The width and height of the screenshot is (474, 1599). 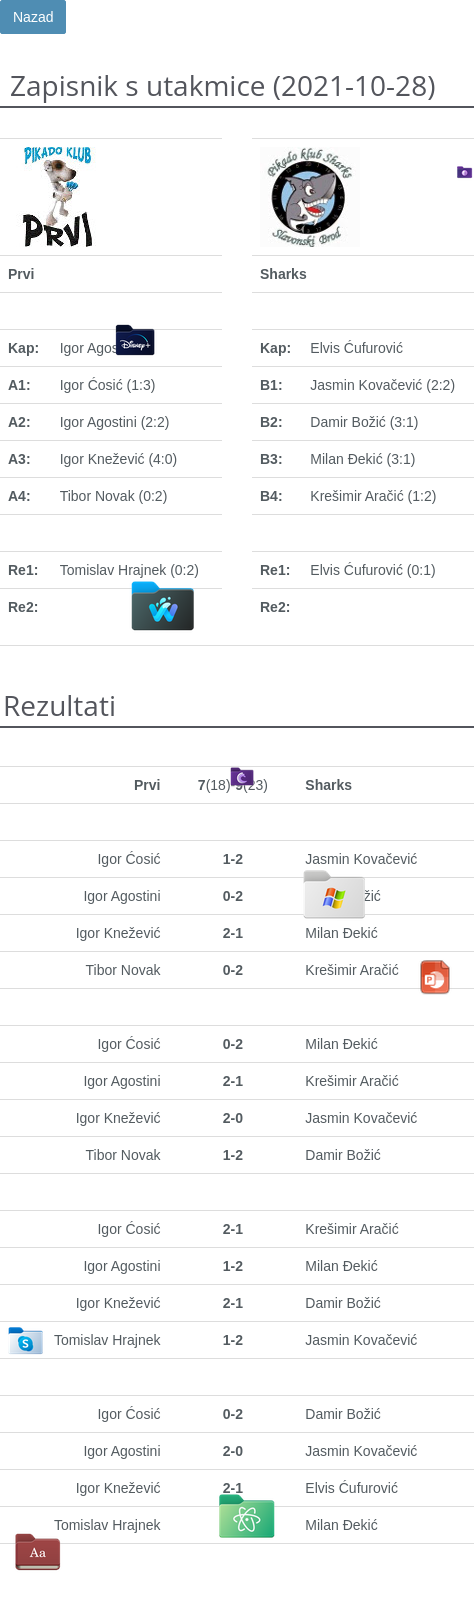 What do you see at coordinates (25, 1341) in the screenshot?
I see `open folder containing Skype files` at bounding box center [25, 1341].